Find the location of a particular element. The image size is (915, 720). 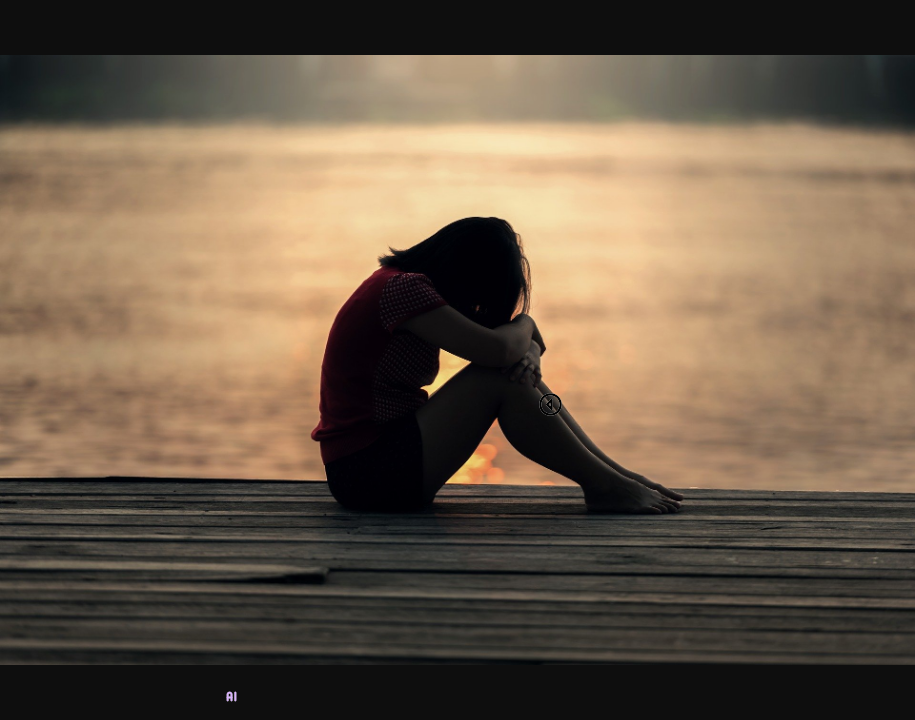

go back to the previous screen is located at coordinates (550, 404).